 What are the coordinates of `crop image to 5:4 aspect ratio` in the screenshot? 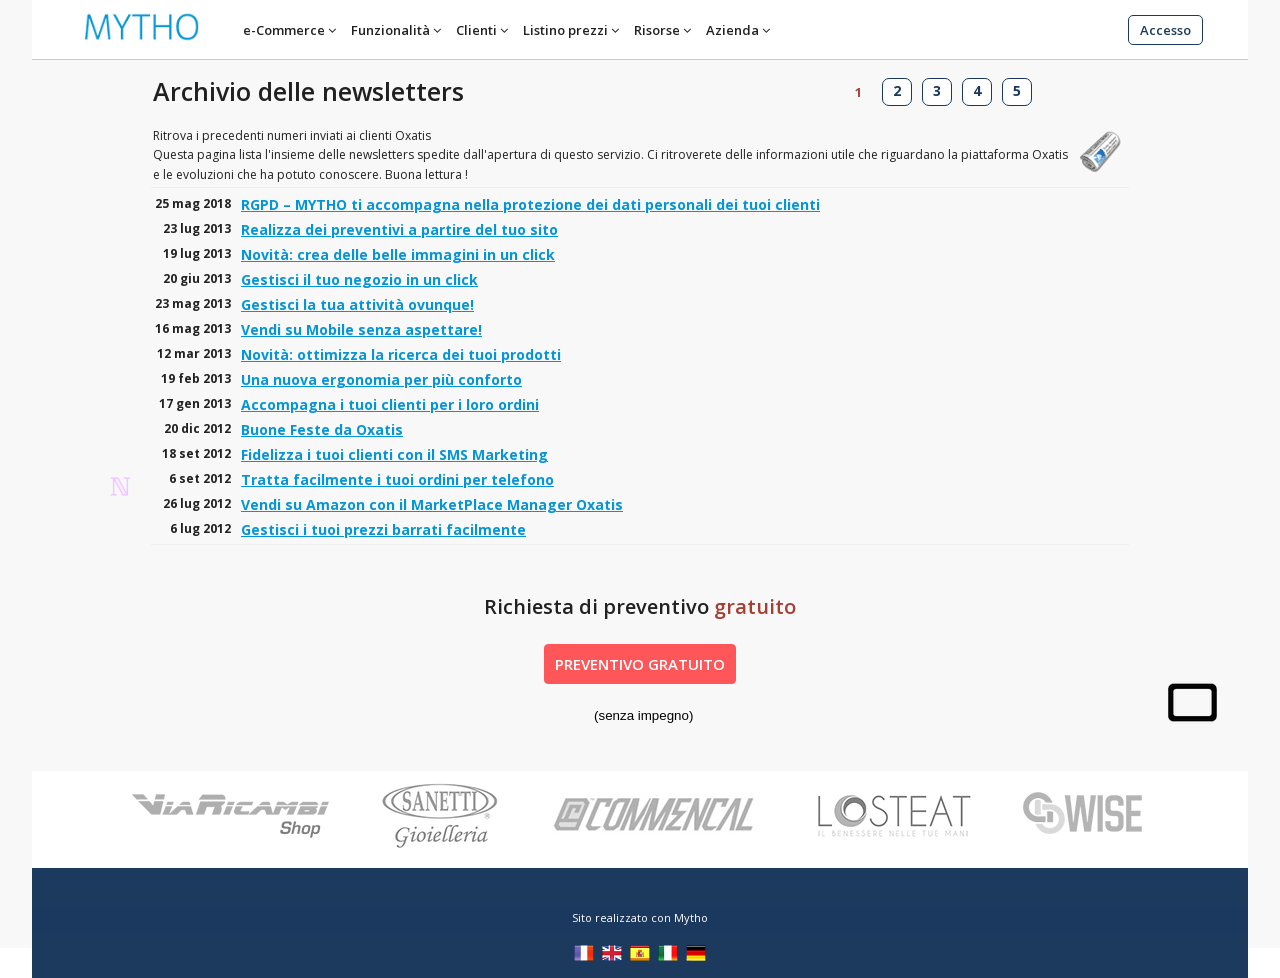 It's located at (1192, 702).